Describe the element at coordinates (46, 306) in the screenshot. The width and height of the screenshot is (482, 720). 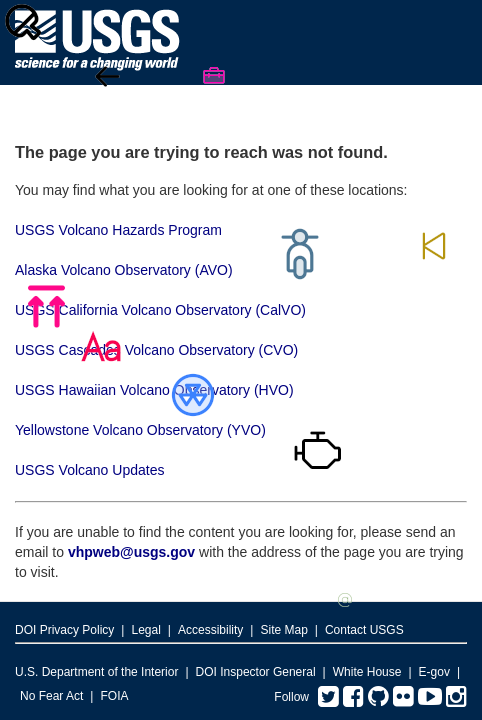
I see `upload multiple files` at that location.